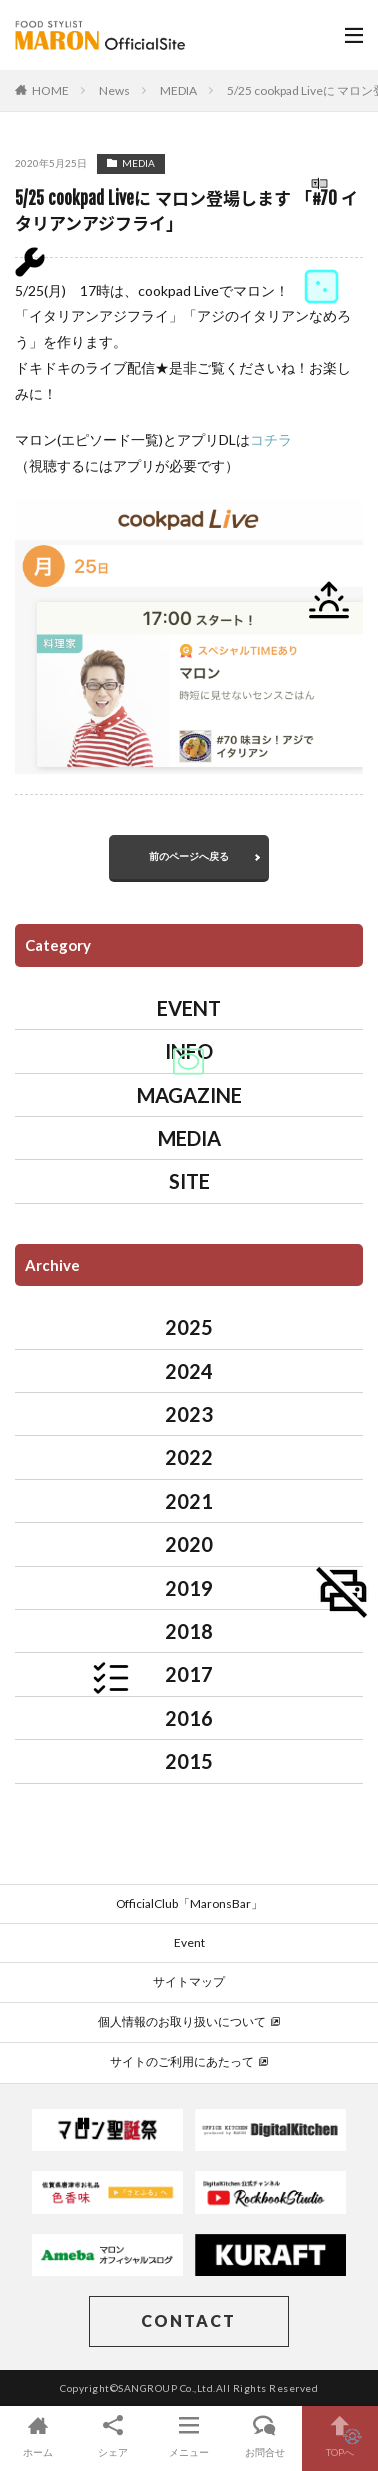 The width and height of the screenshot is (378, 2471). Describe the element at coordinates (30, 262) in the screenshot. I see `access settings or preferences` at that location.